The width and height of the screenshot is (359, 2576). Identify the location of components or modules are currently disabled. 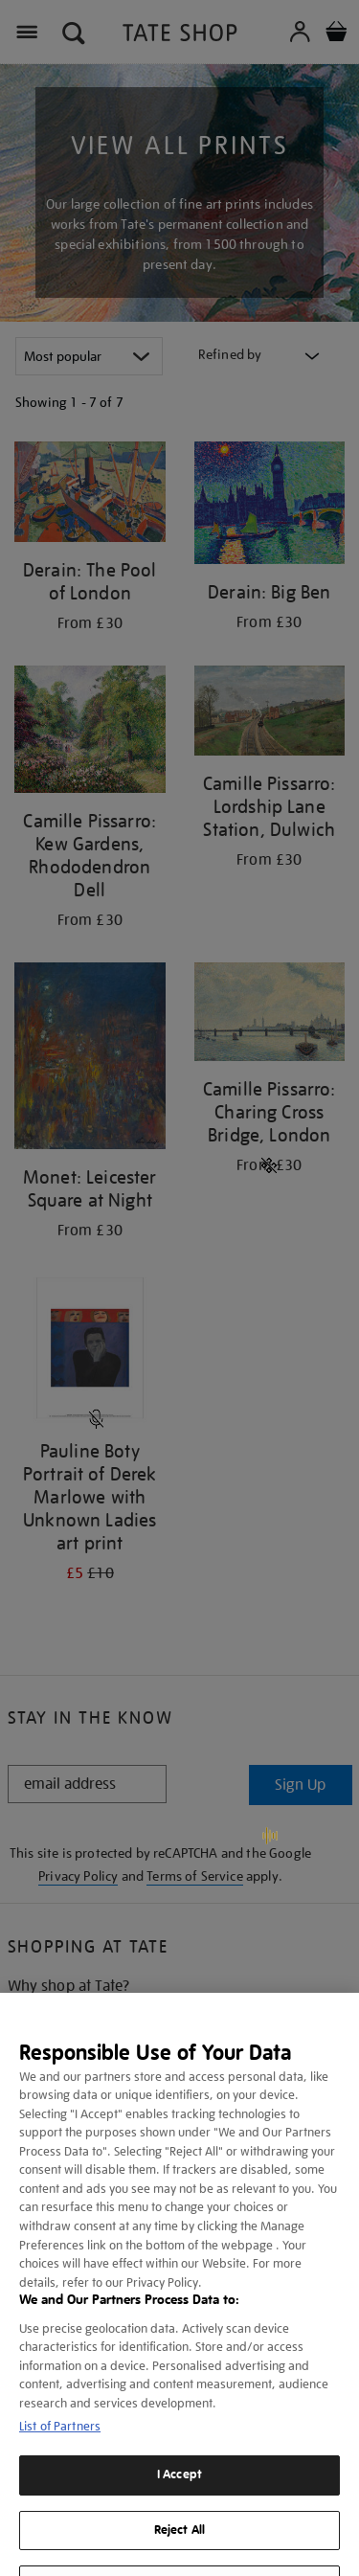
(269, 1165).